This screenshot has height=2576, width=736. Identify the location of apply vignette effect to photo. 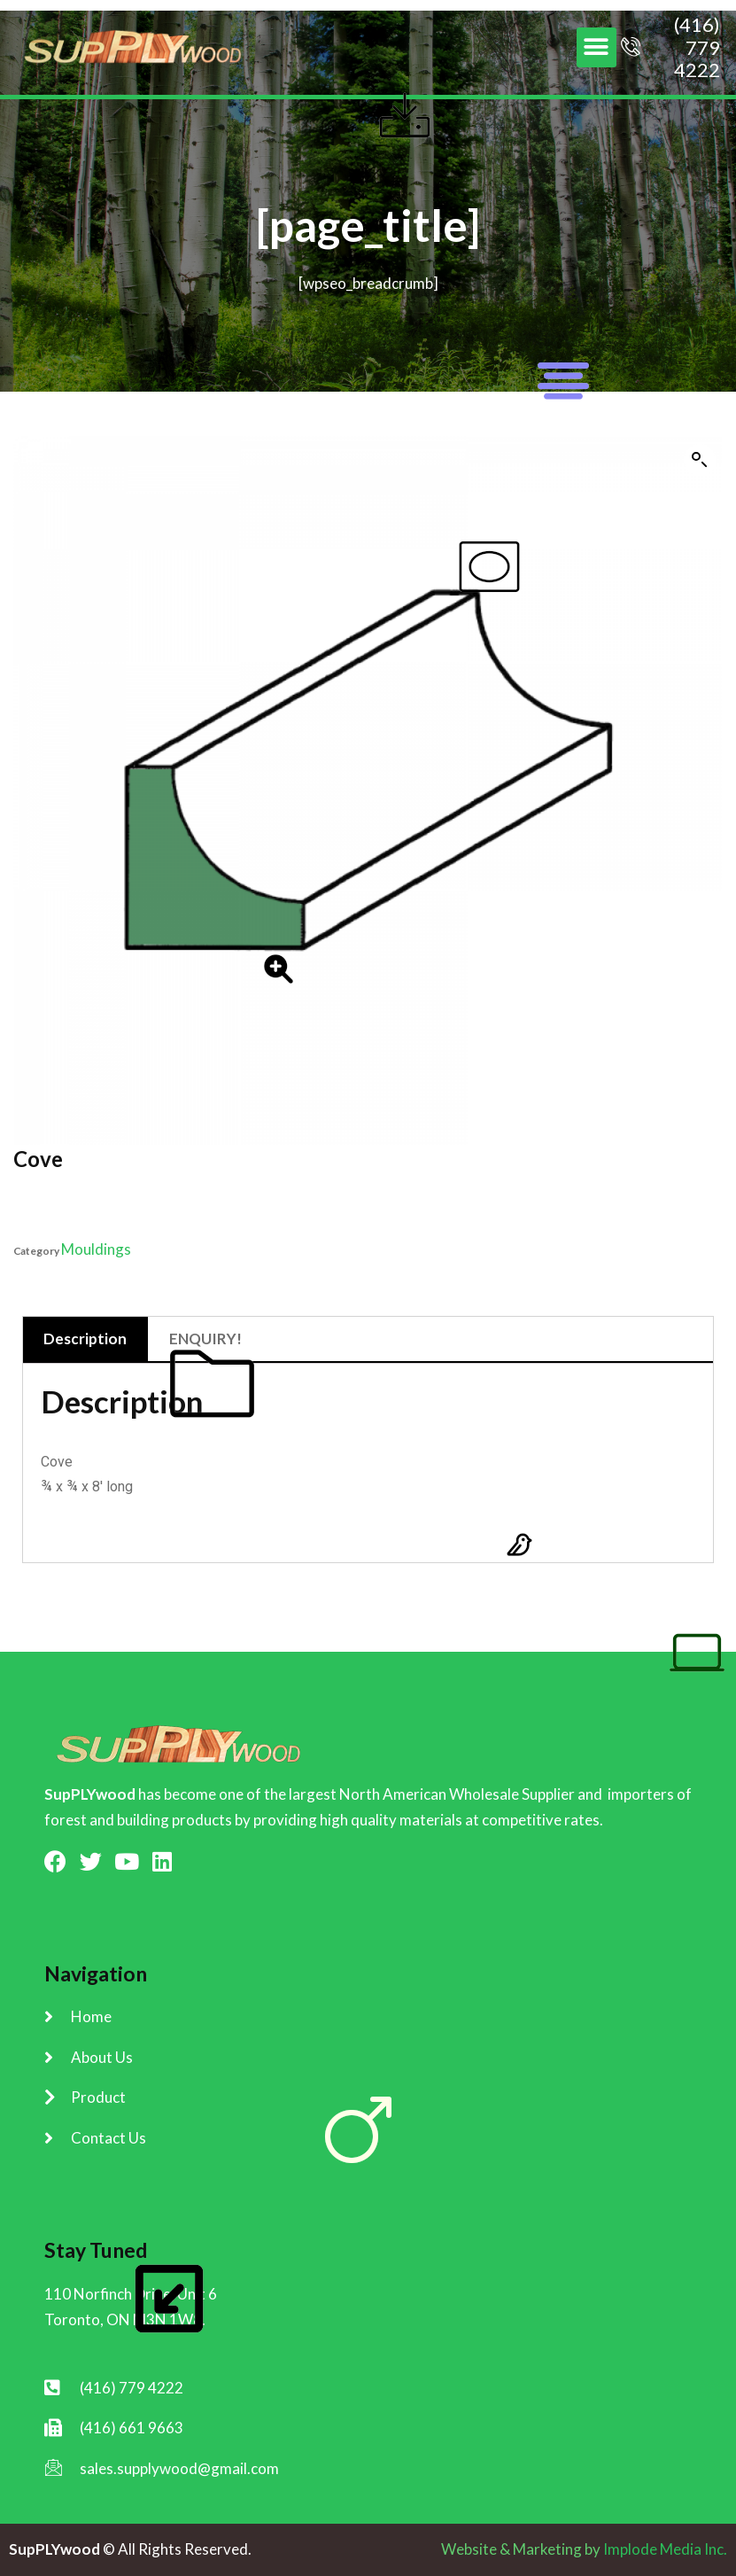
(489, 566).